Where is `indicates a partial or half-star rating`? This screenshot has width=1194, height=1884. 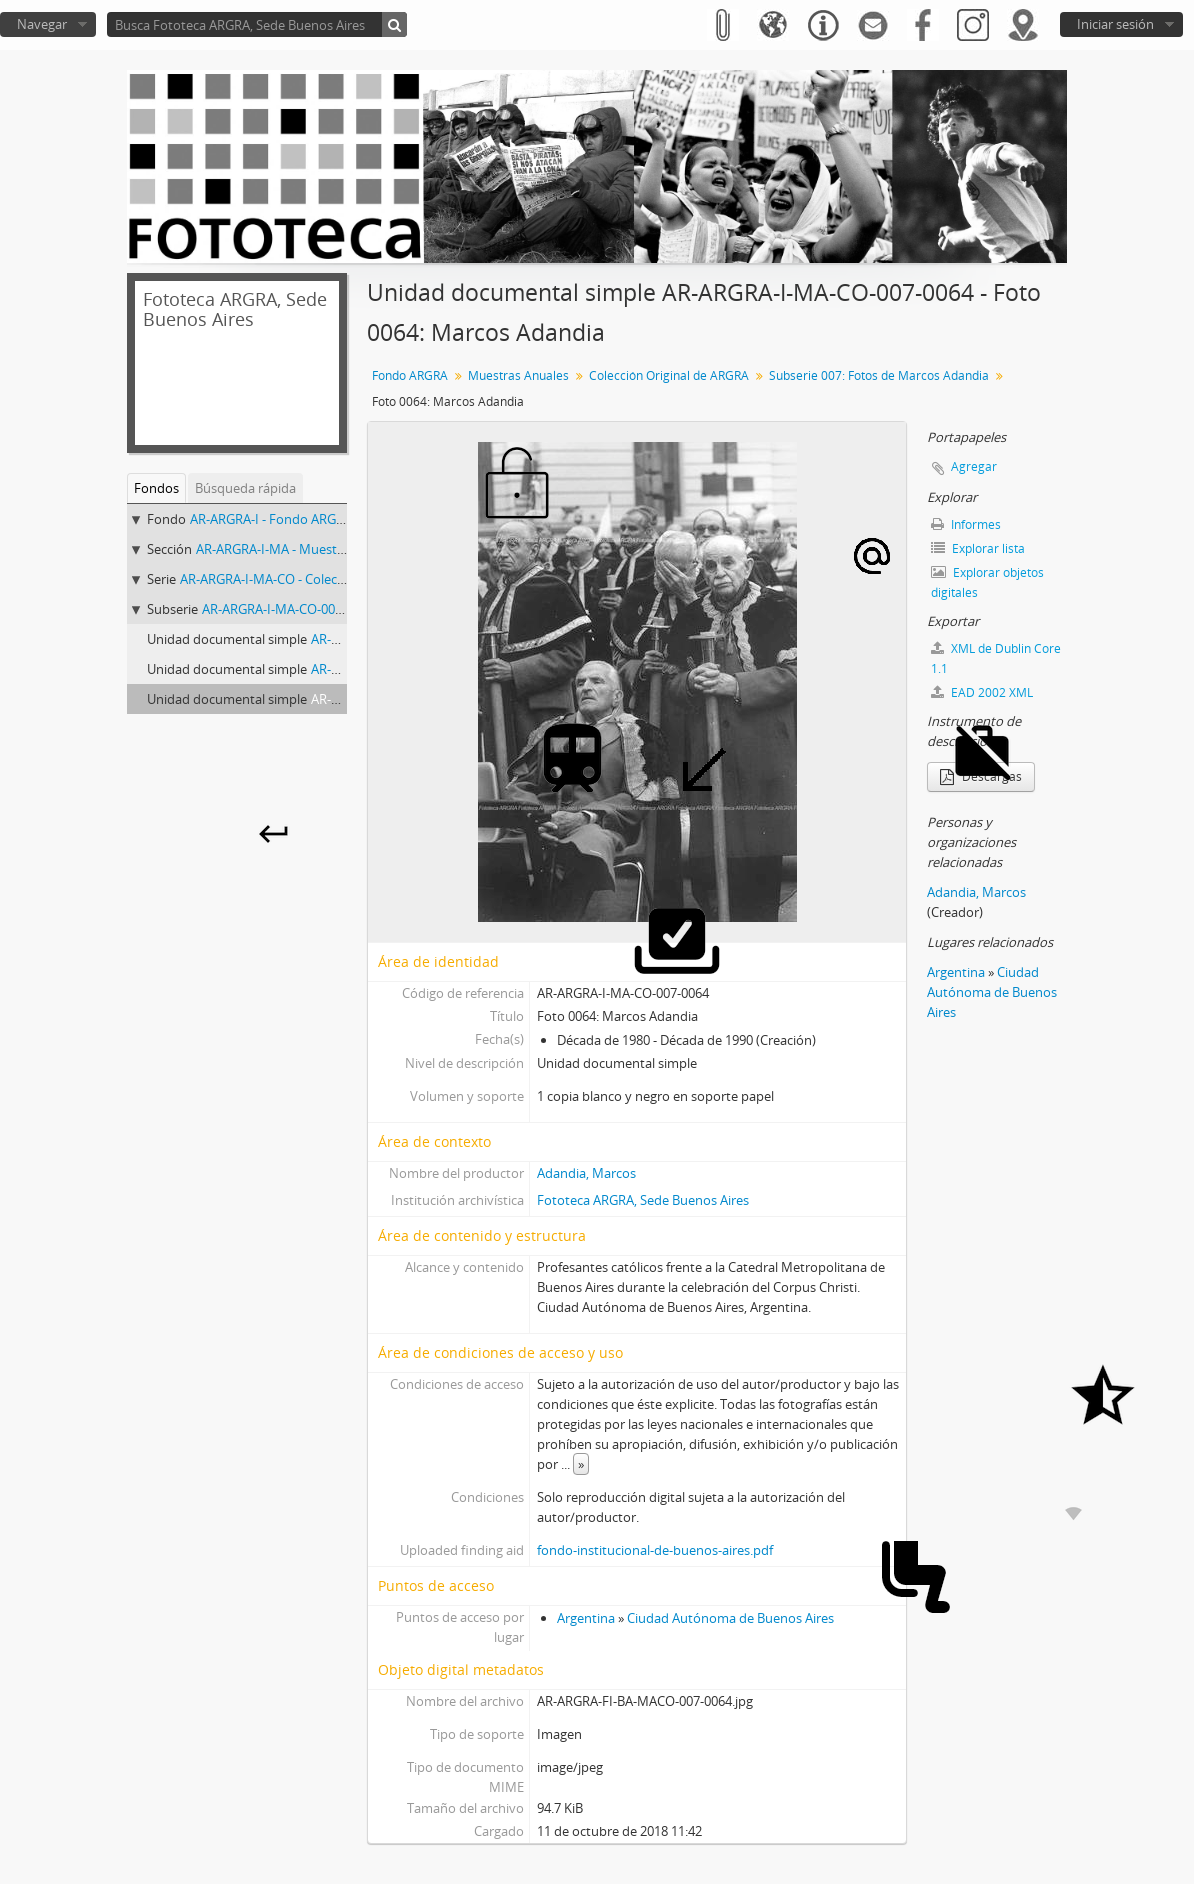 indicates a partial or half-star rating is located at coordinates (1103, 1396).